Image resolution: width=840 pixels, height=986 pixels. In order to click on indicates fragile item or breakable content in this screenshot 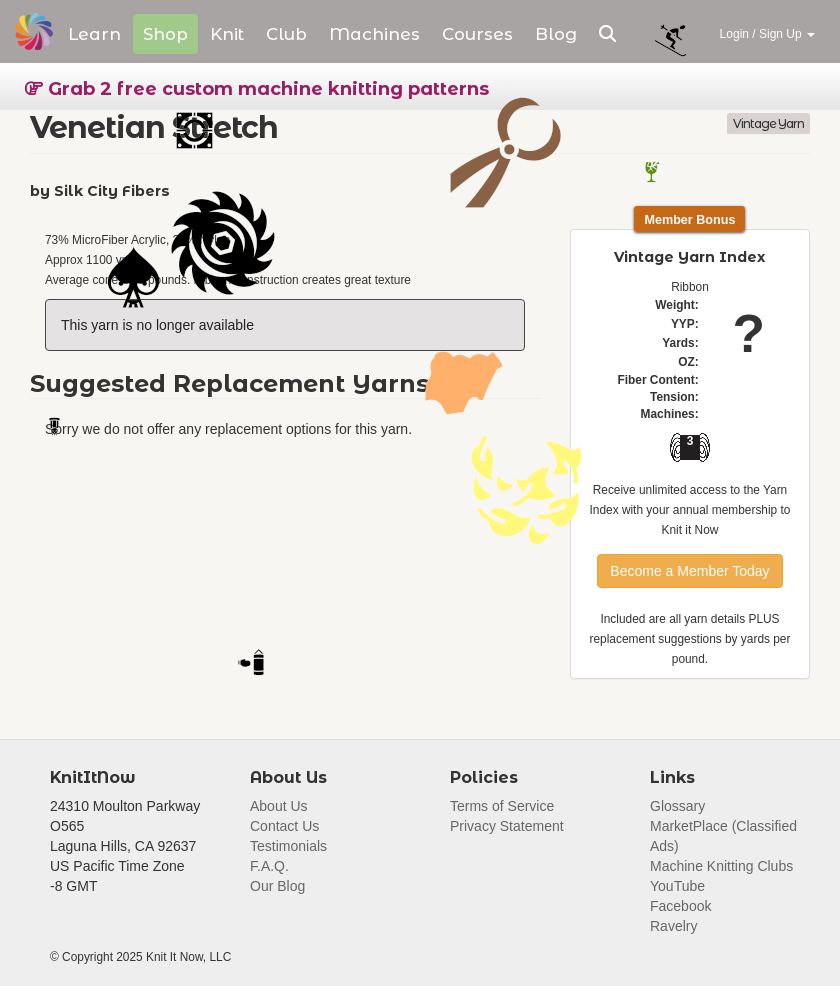, I will do `click(651, 172)`.